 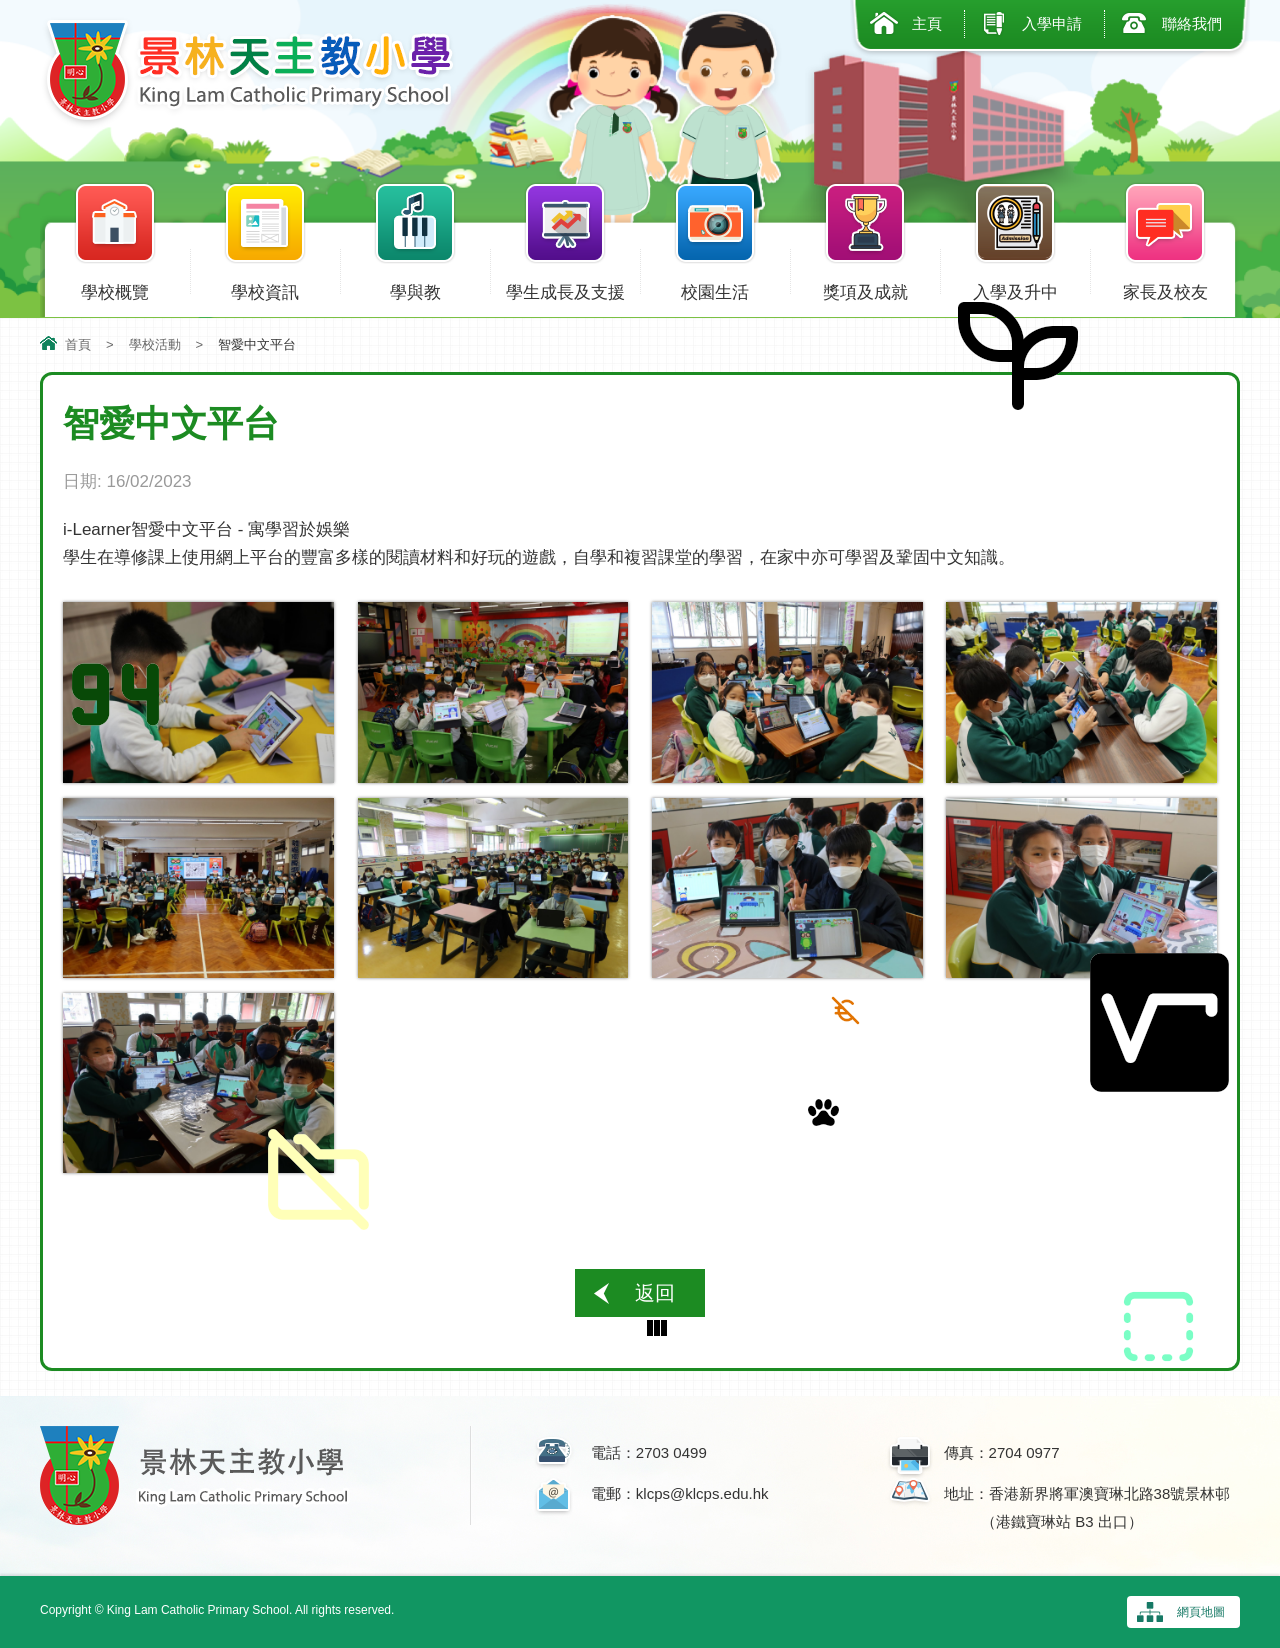 I want to click on switch to column view layout, so click(x=656, y=1328).